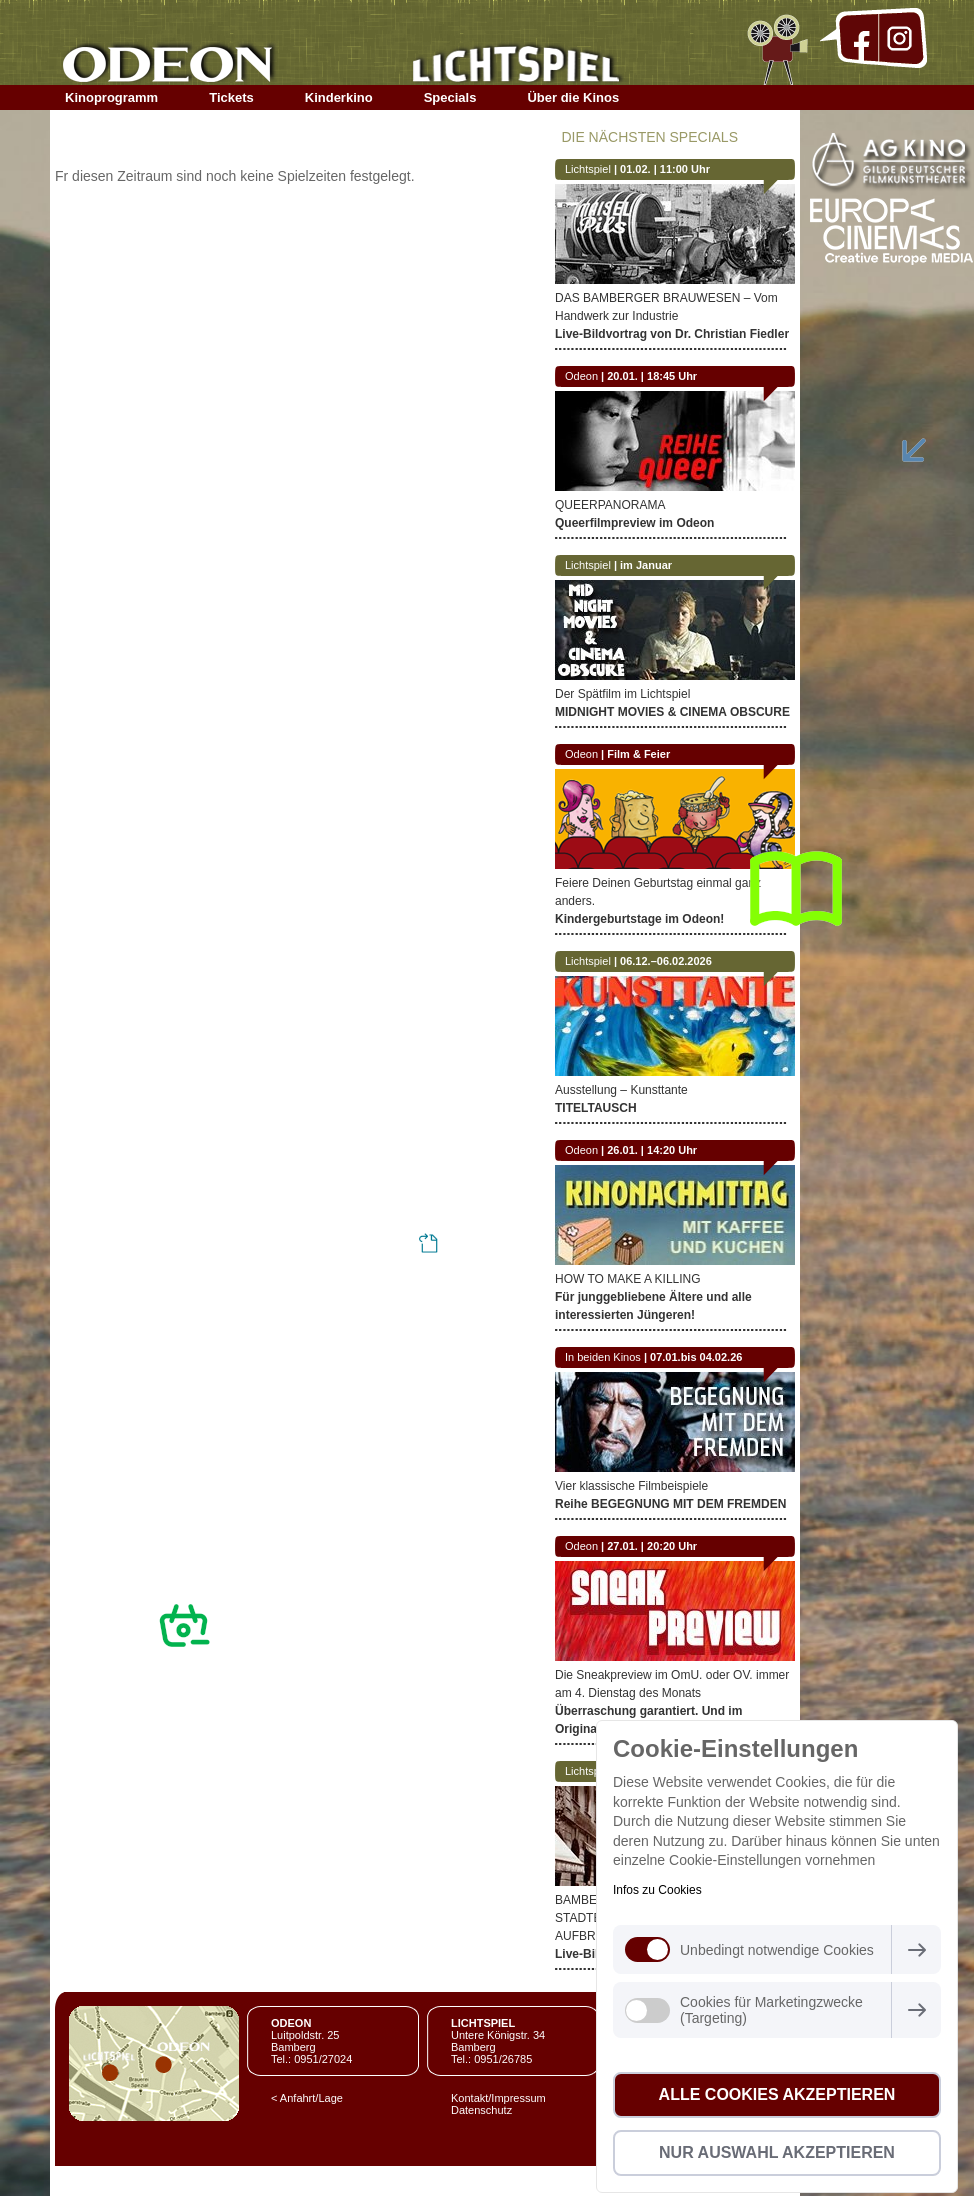 Image resolution: width=974 pixels, height=2196 pixels. What do you see at coordinates (796, 889) in the screenshot?
I see `open library or reading list` at bounding box center [796, 889].